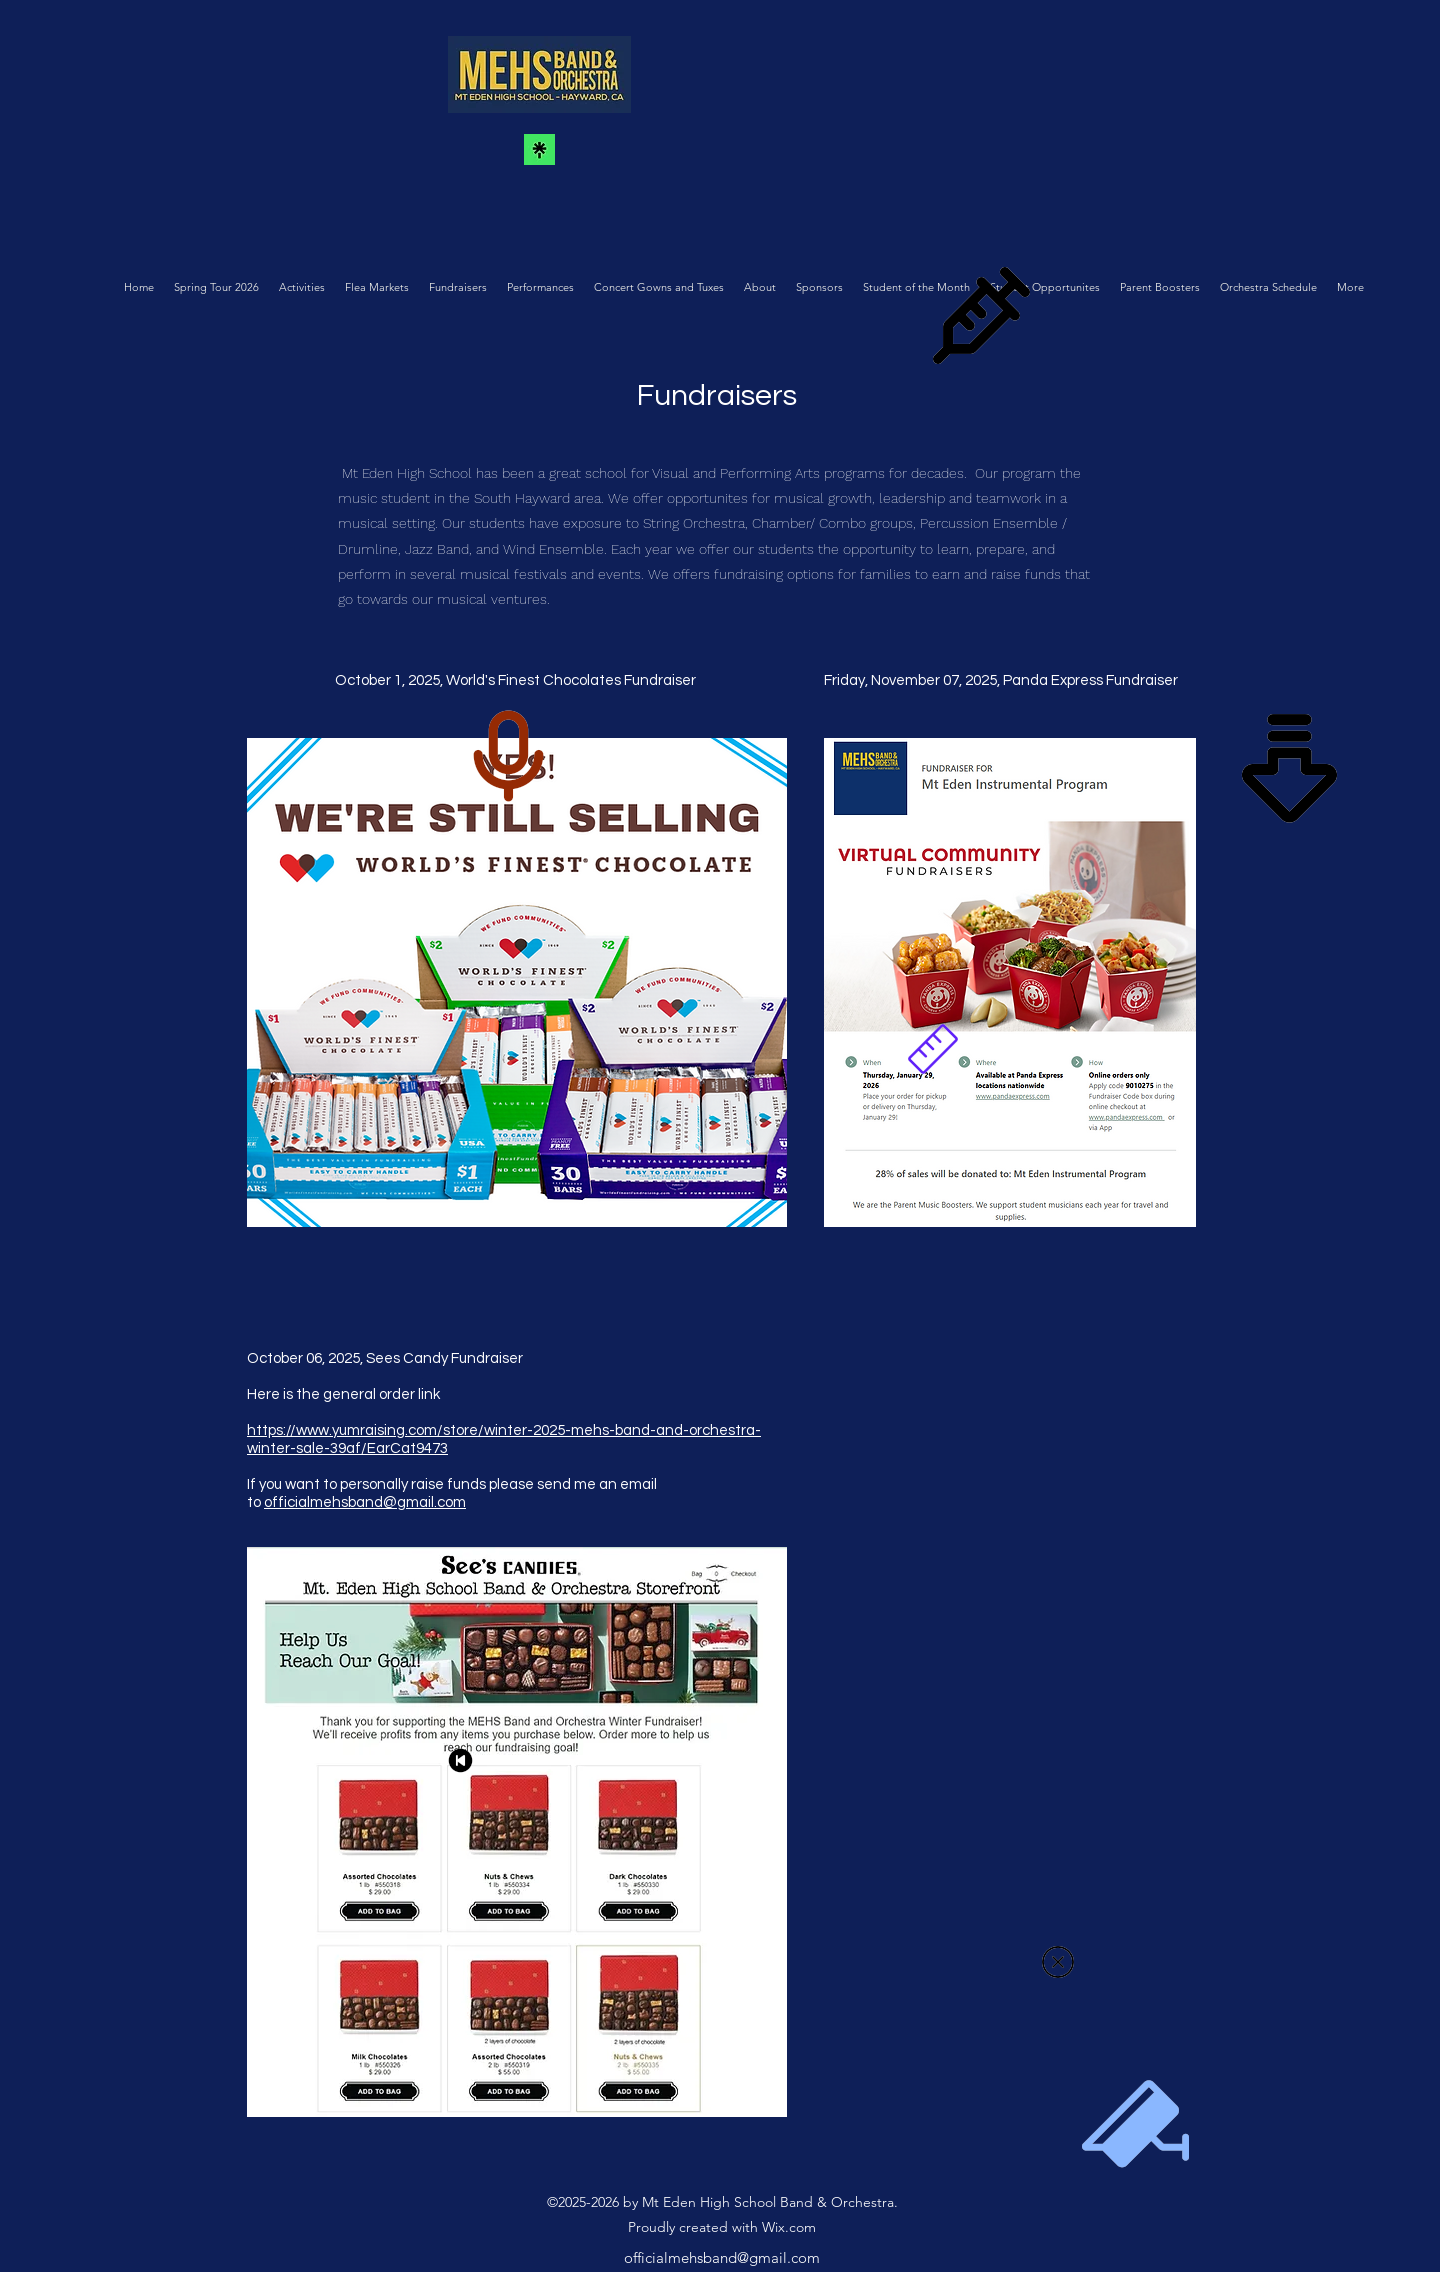 The width and height of the screenshot is (1440, 2272). Describe the element at coordinates (460, 1760) in the screenshot. I see `skip to previous track` at that location.